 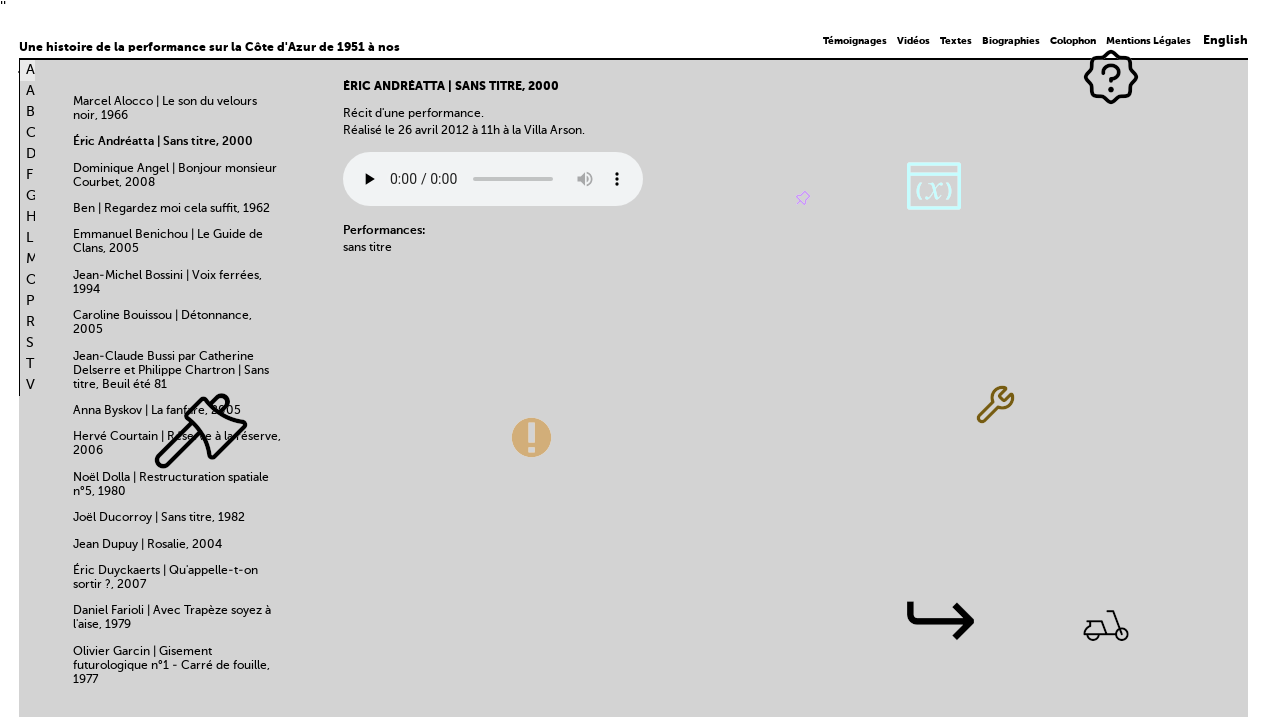 I want to click on view grouped variables in debug panel, so click(x=934, y=186).